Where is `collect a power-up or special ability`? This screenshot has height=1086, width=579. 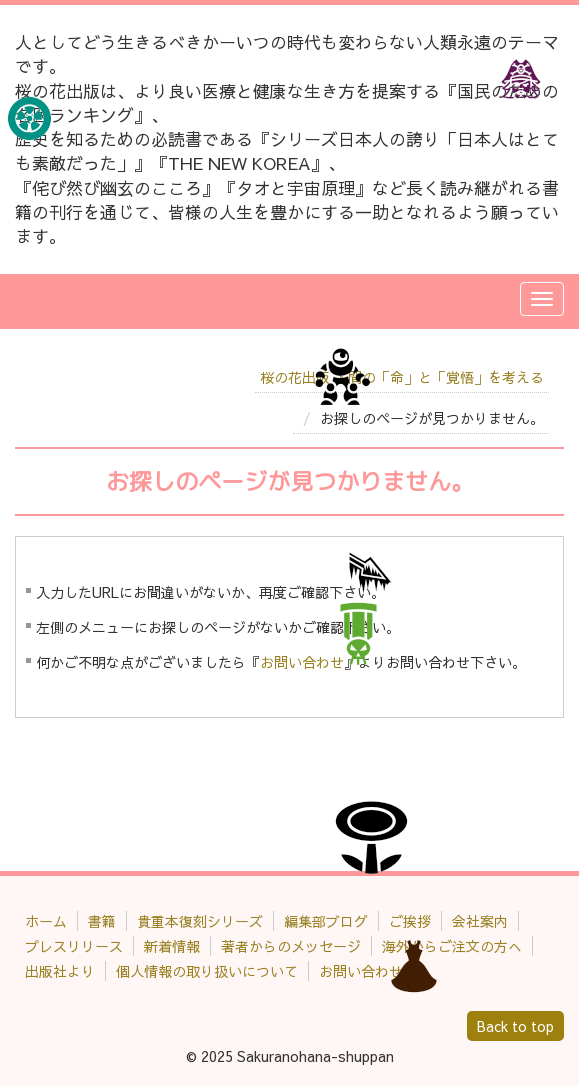 collect a power-up or special ability is located at coordinates (371, 834).